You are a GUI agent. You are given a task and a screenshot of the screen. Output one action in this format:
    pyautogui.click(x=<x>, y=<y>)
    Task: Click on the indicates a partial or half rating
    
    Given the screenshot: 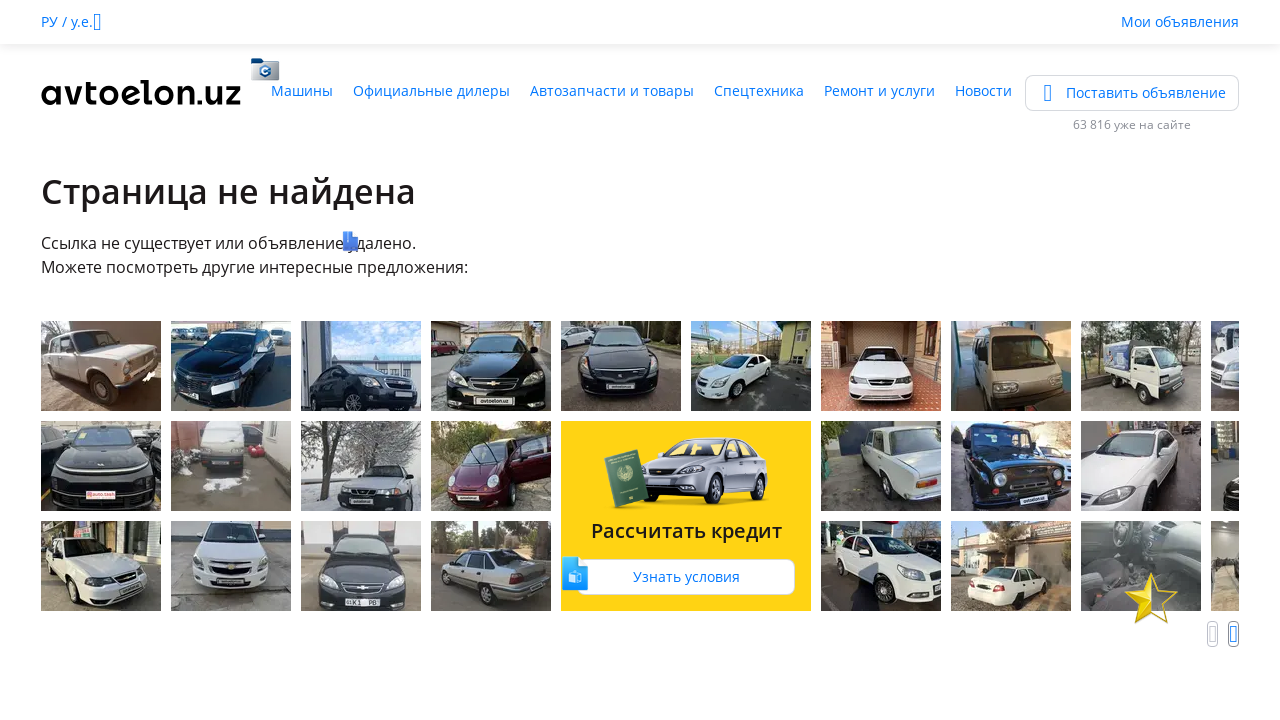 What is the action you would take?
    pyautogui.click(x=1151, y=600)
    